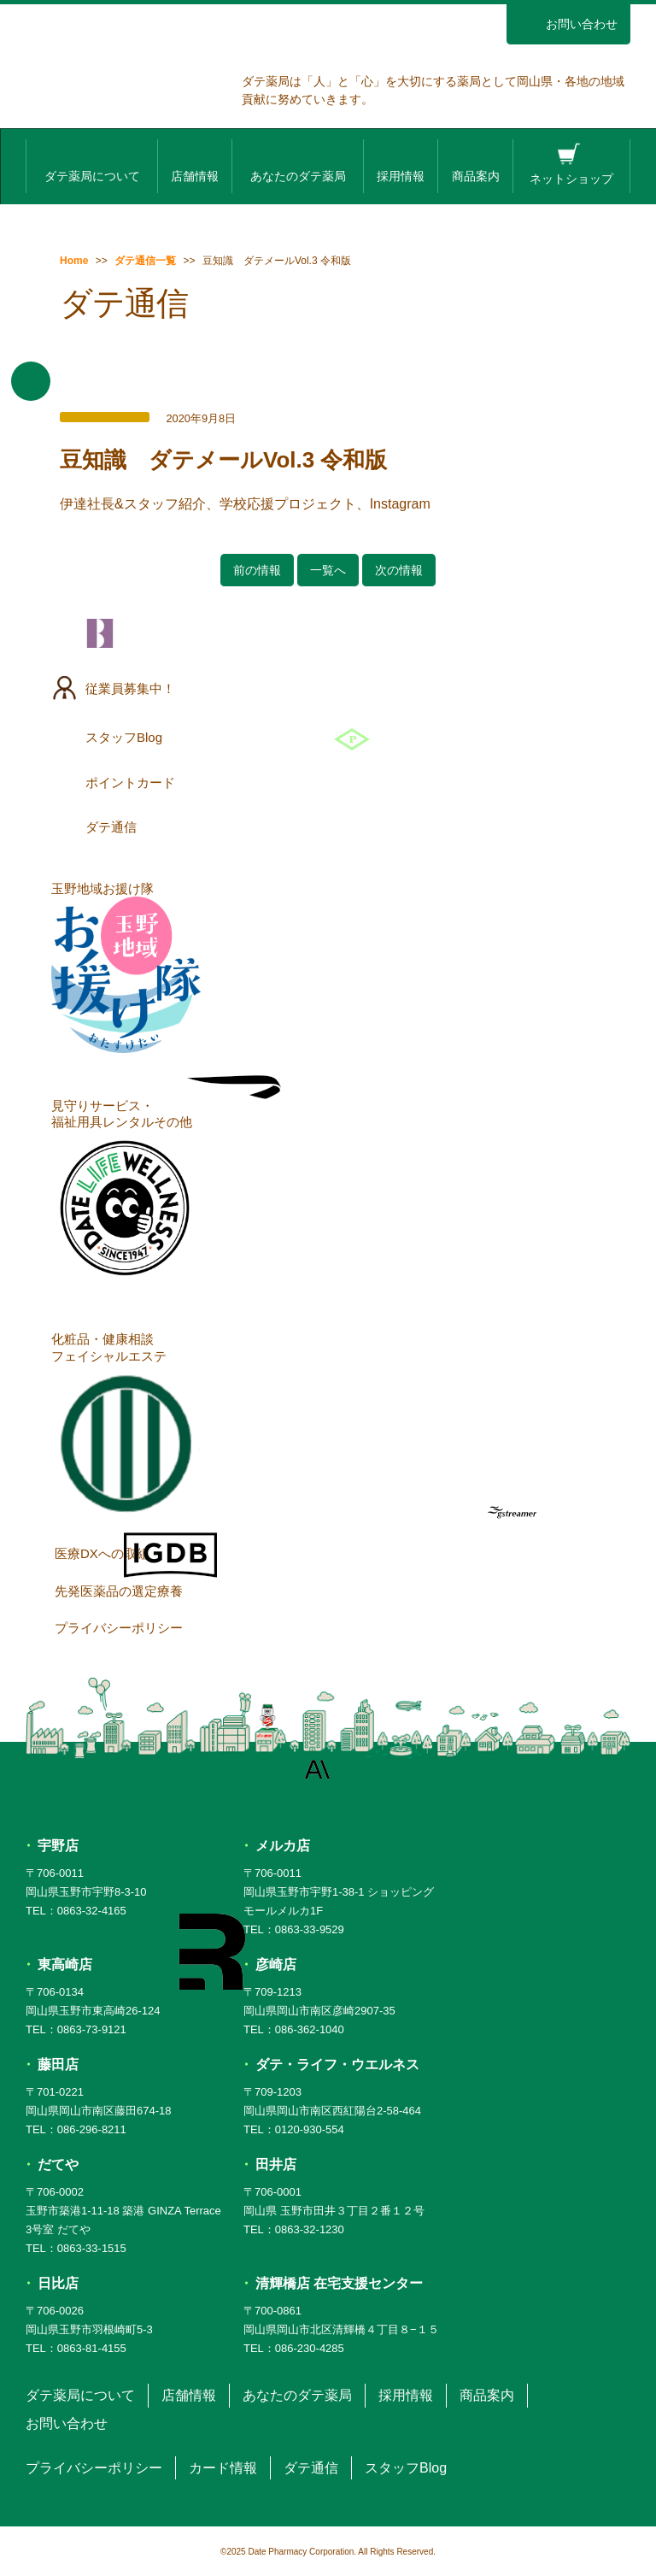 This screenshot has width=656, height=2576. Describe the element at coordinates (512, 1512) in the screenshot. I see `gstreamer multimedia framework logo` at that location.